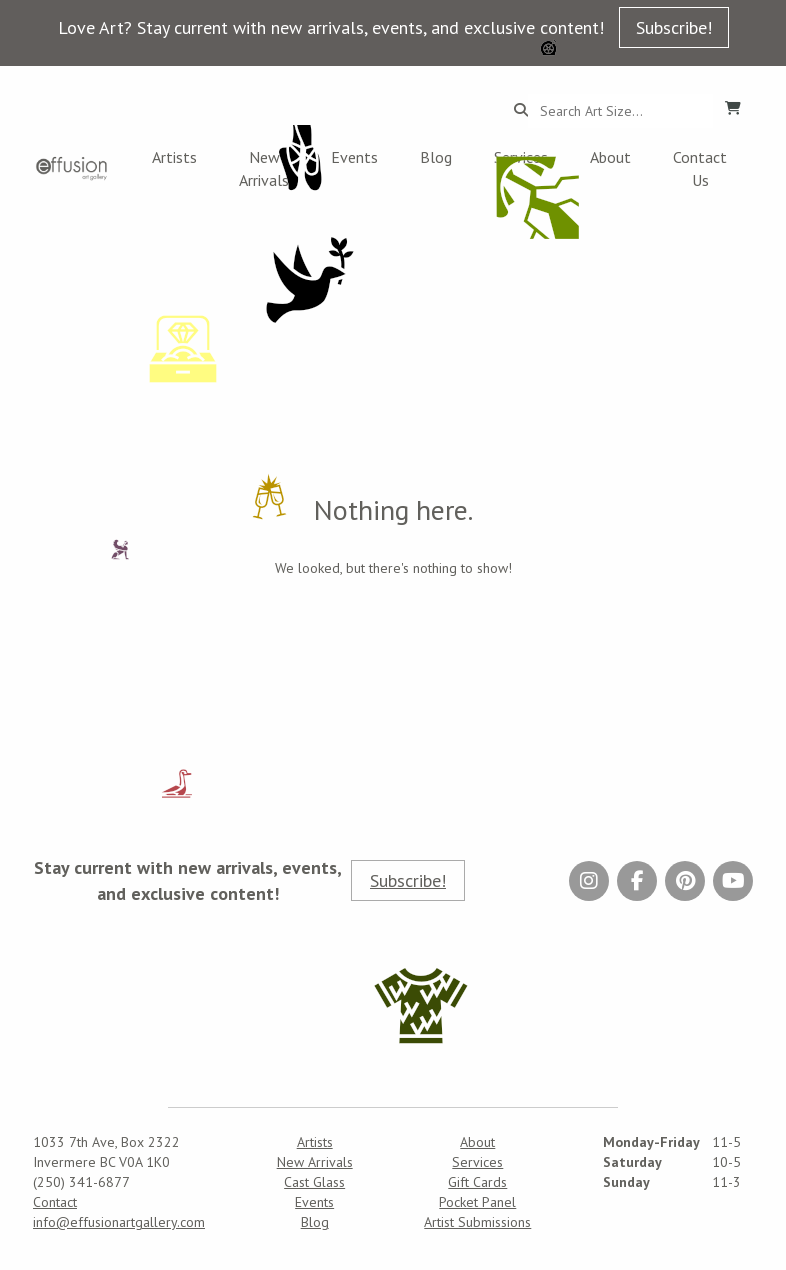 This screenshot has width=786, height=1270. Describe the element at coordinates (310, 280) in the screenshot. I see `indicates peace or harmony theme` at that location.